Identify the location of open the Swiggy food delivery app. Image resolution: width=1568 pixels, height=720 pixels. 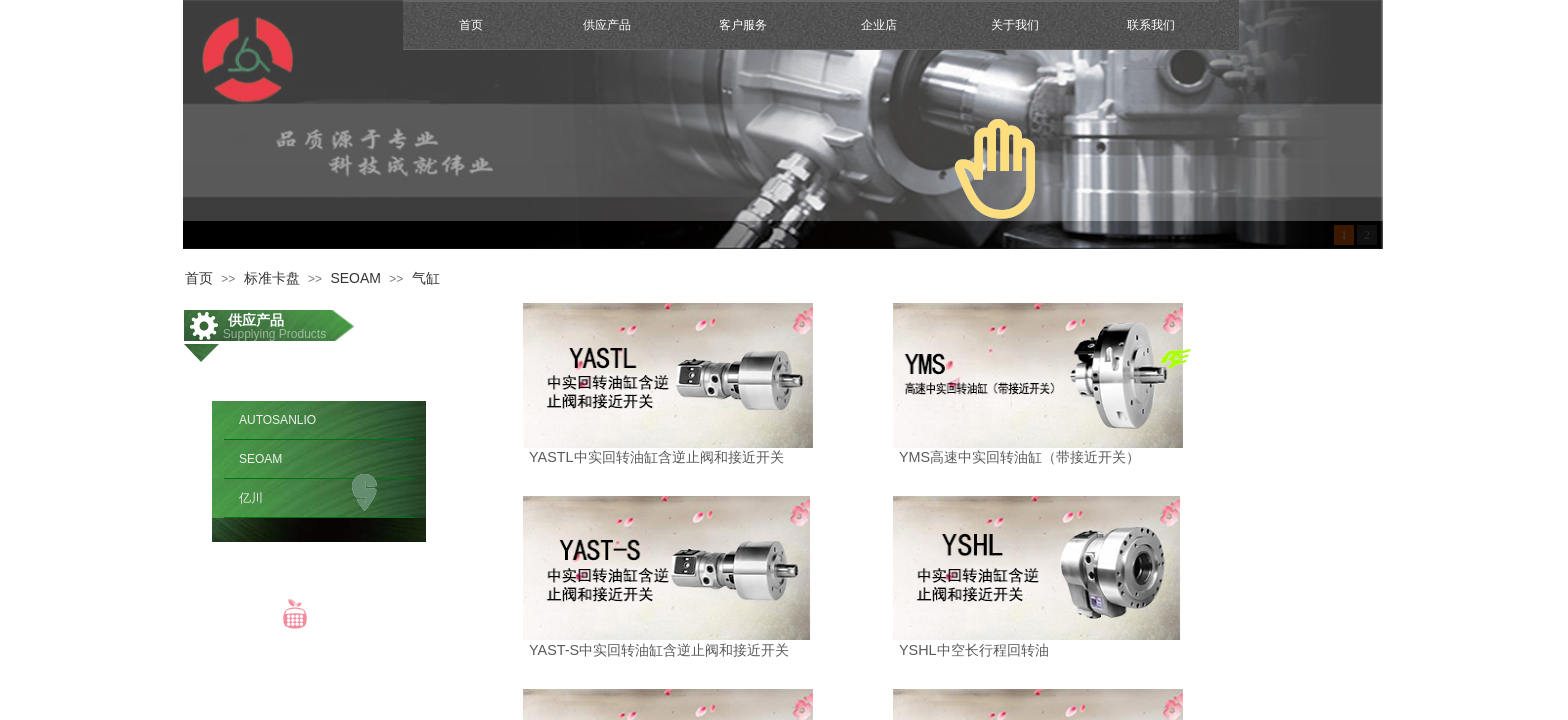
(364, 492).